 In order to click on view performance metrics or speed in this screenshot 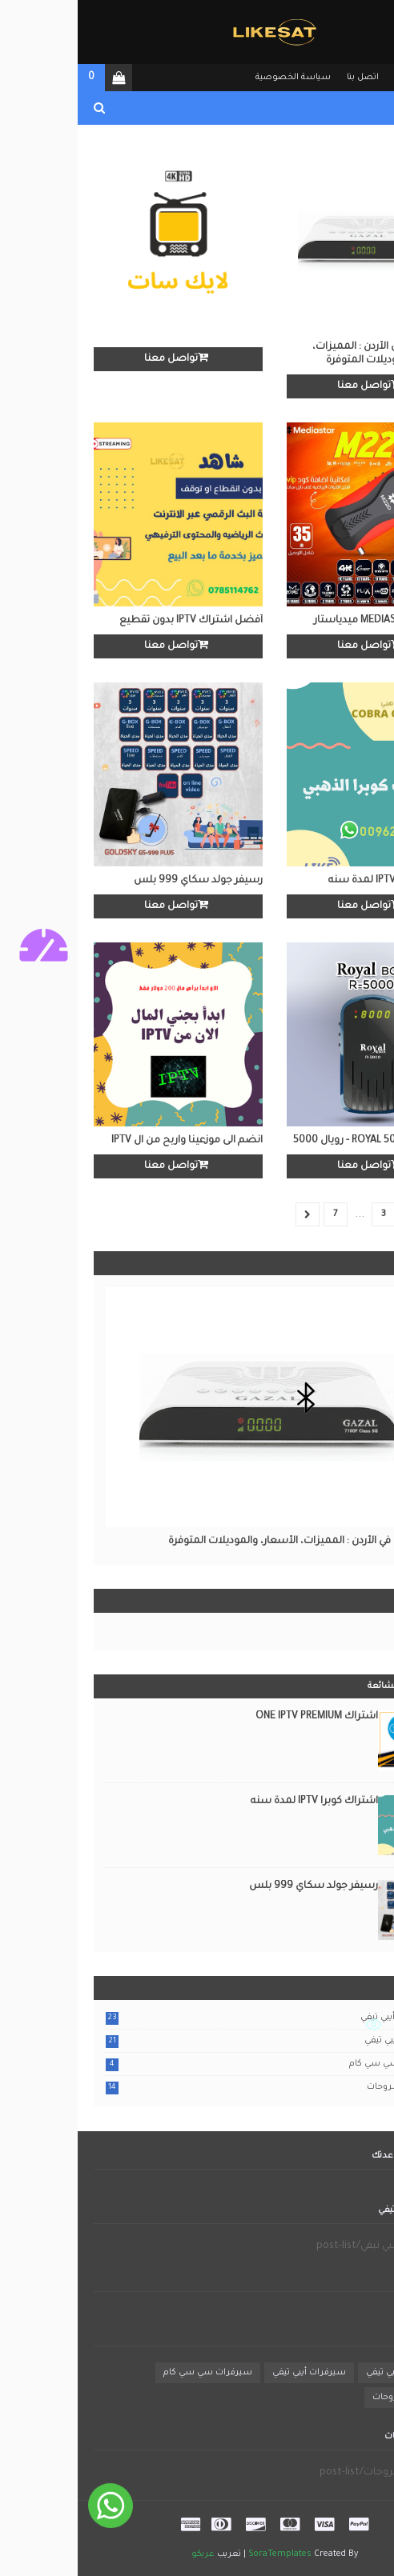, I will do `click(43, 947)`.